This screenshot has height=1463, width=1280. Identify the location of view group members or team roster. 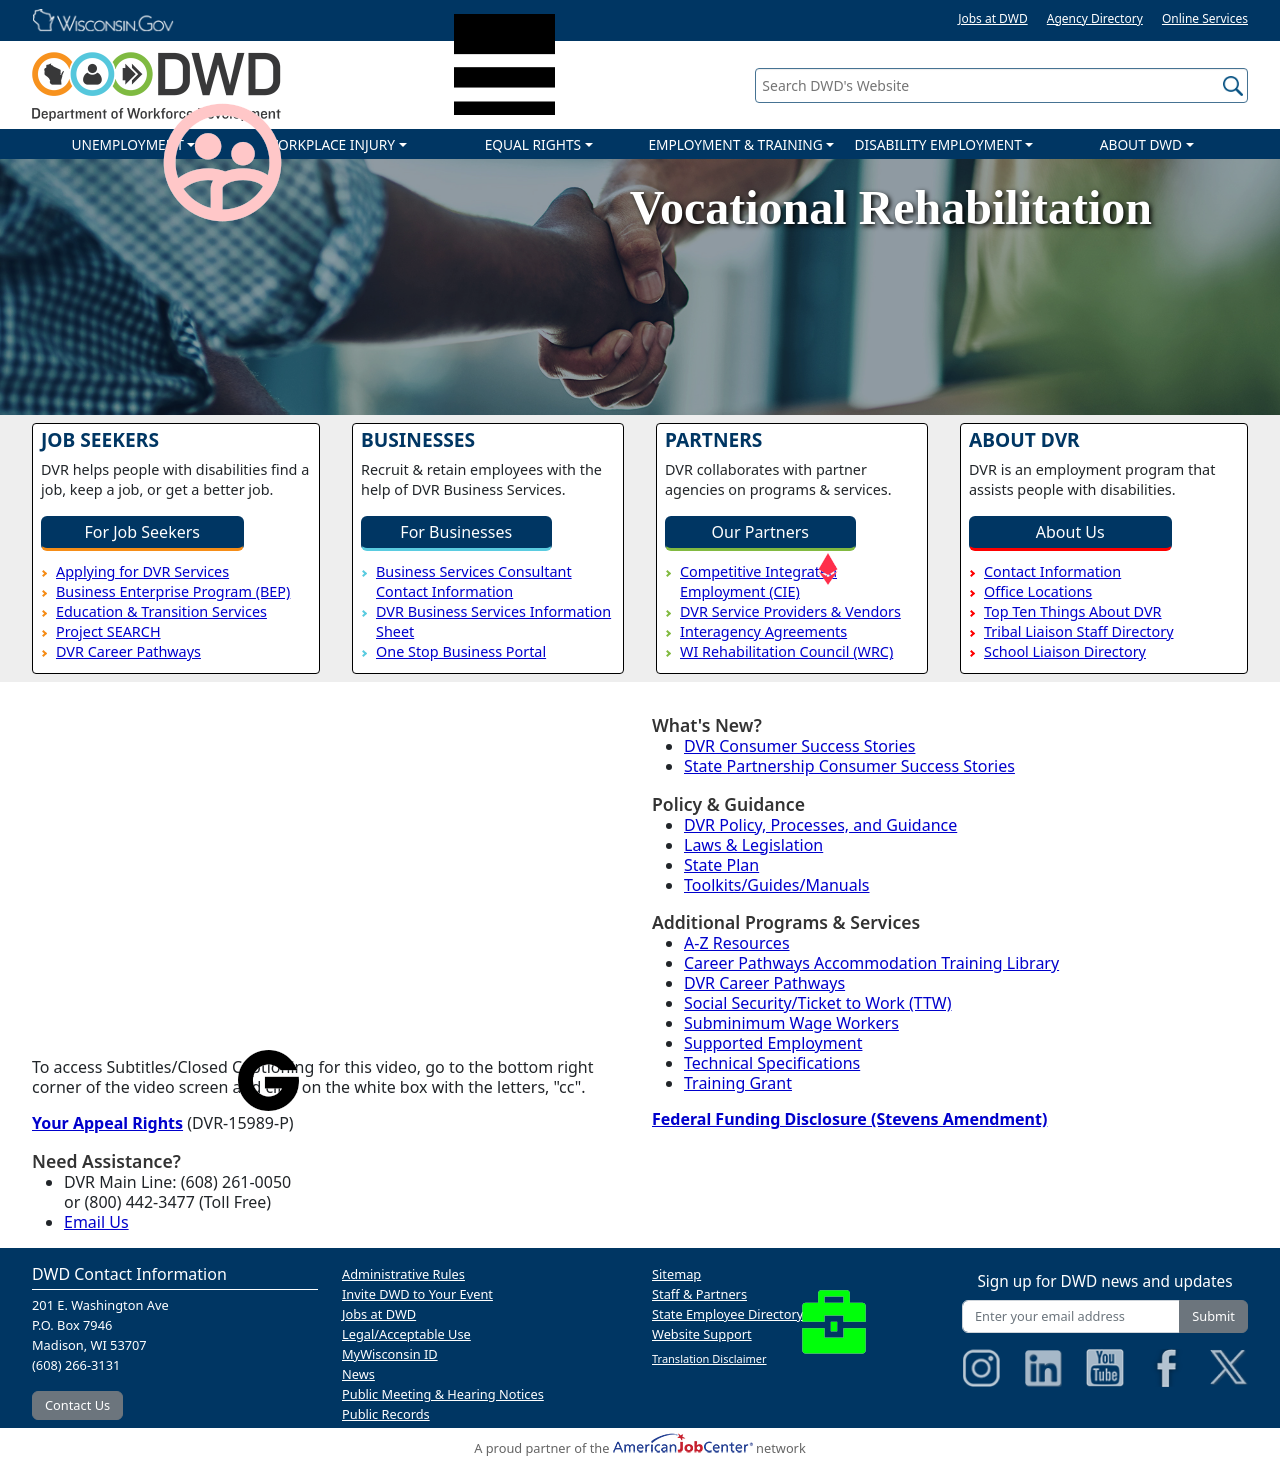
(222, 162).